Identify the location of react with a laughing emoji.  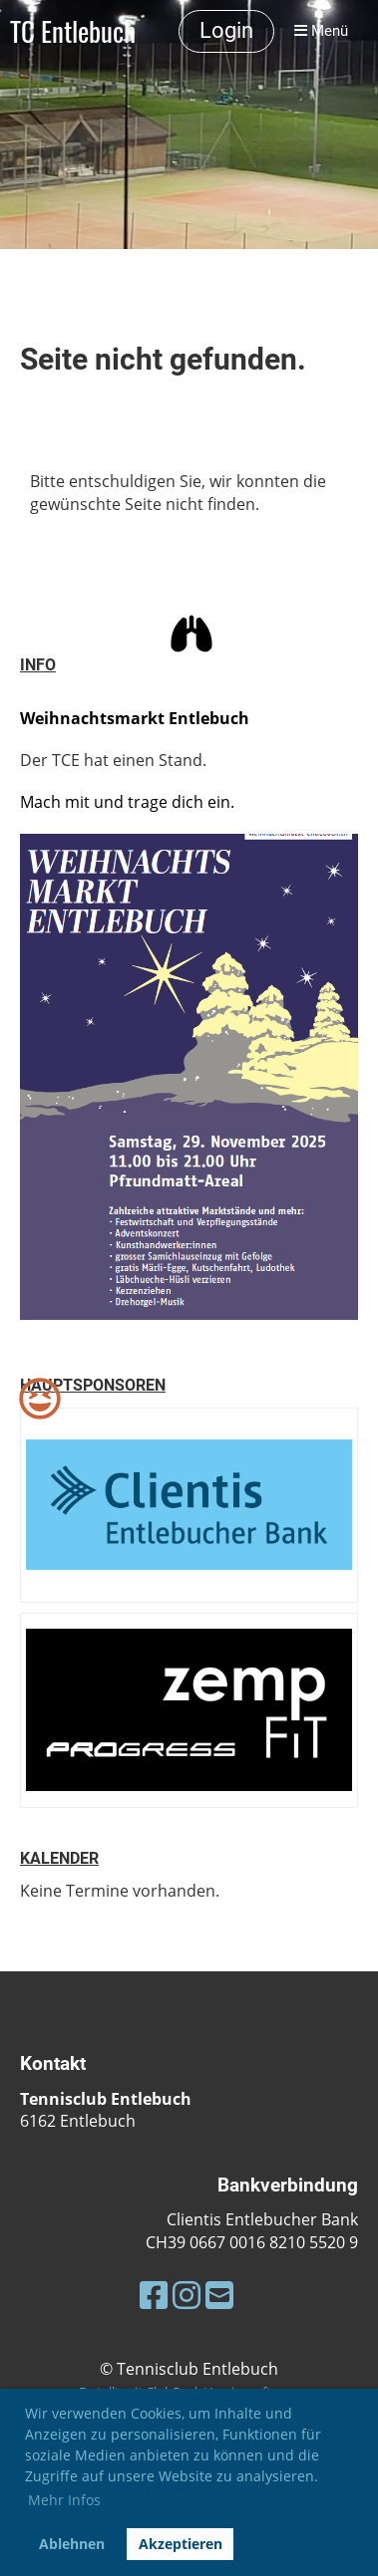
(40, 1399).